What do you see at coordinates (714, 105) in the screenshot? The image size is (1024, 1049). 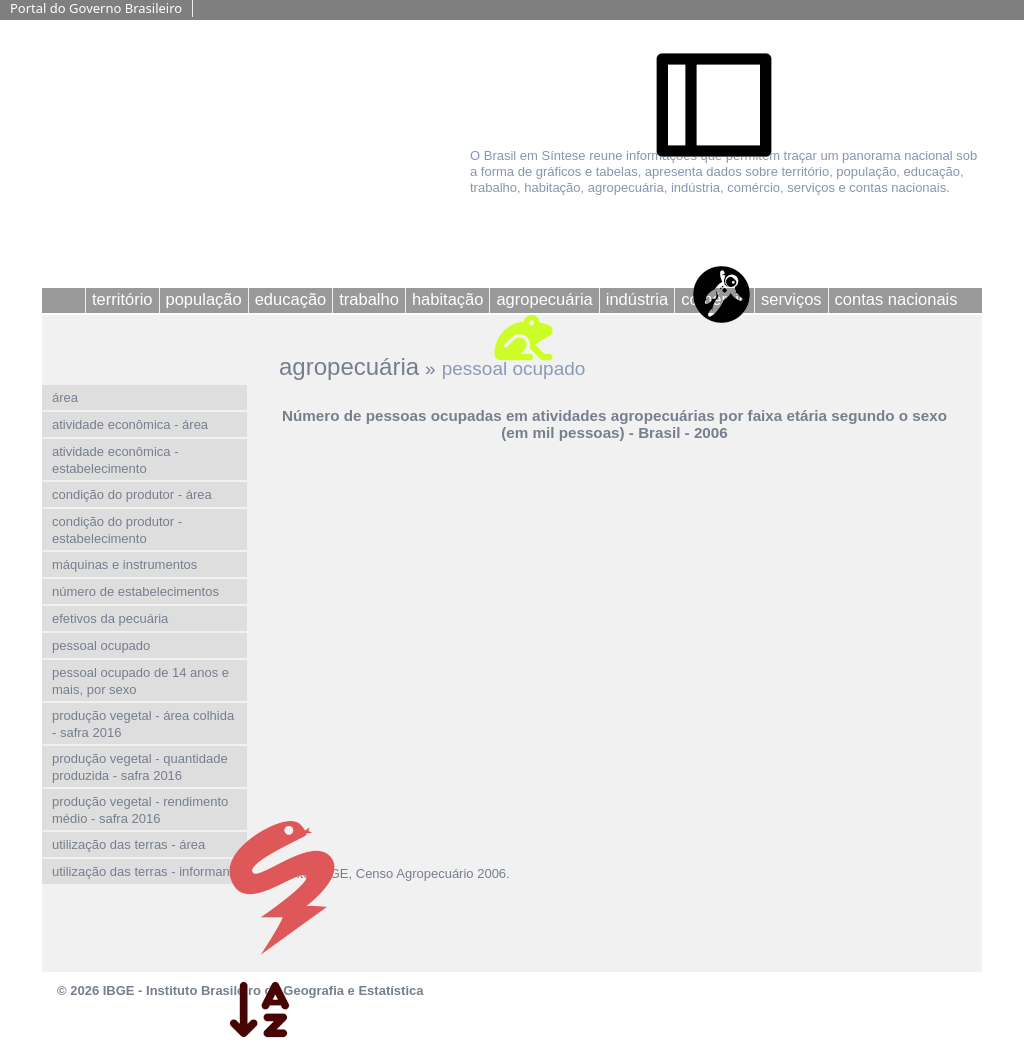 I see `switch to left sidebar layout` at bounding box center [714, 105].